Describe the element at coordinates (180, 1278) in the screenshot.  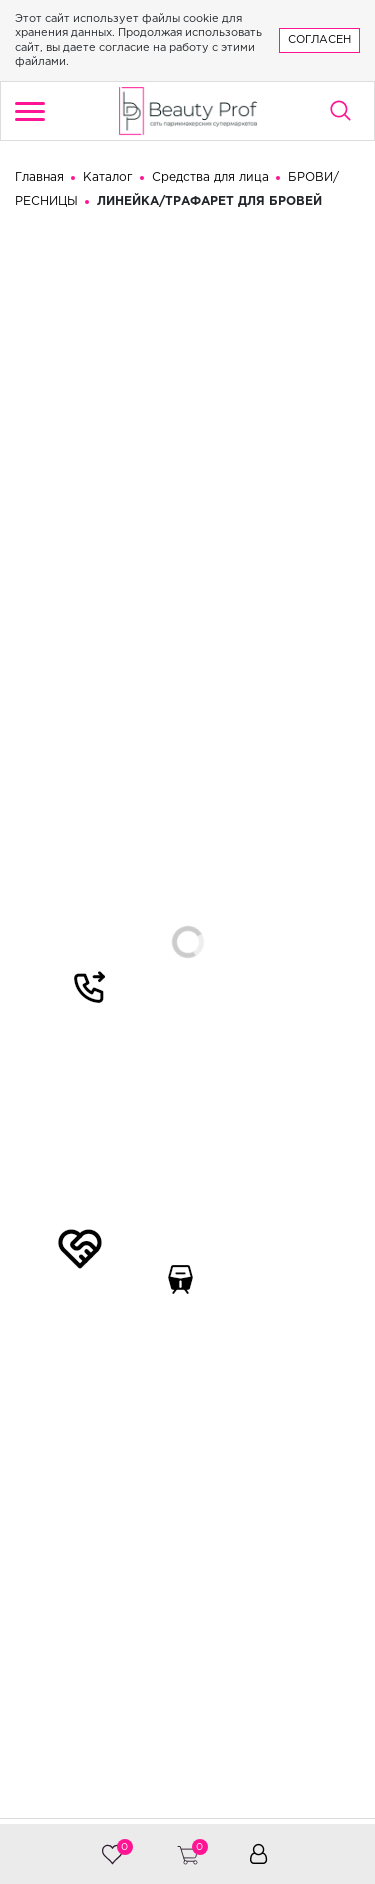
I see `access regional train schedules` at that location.